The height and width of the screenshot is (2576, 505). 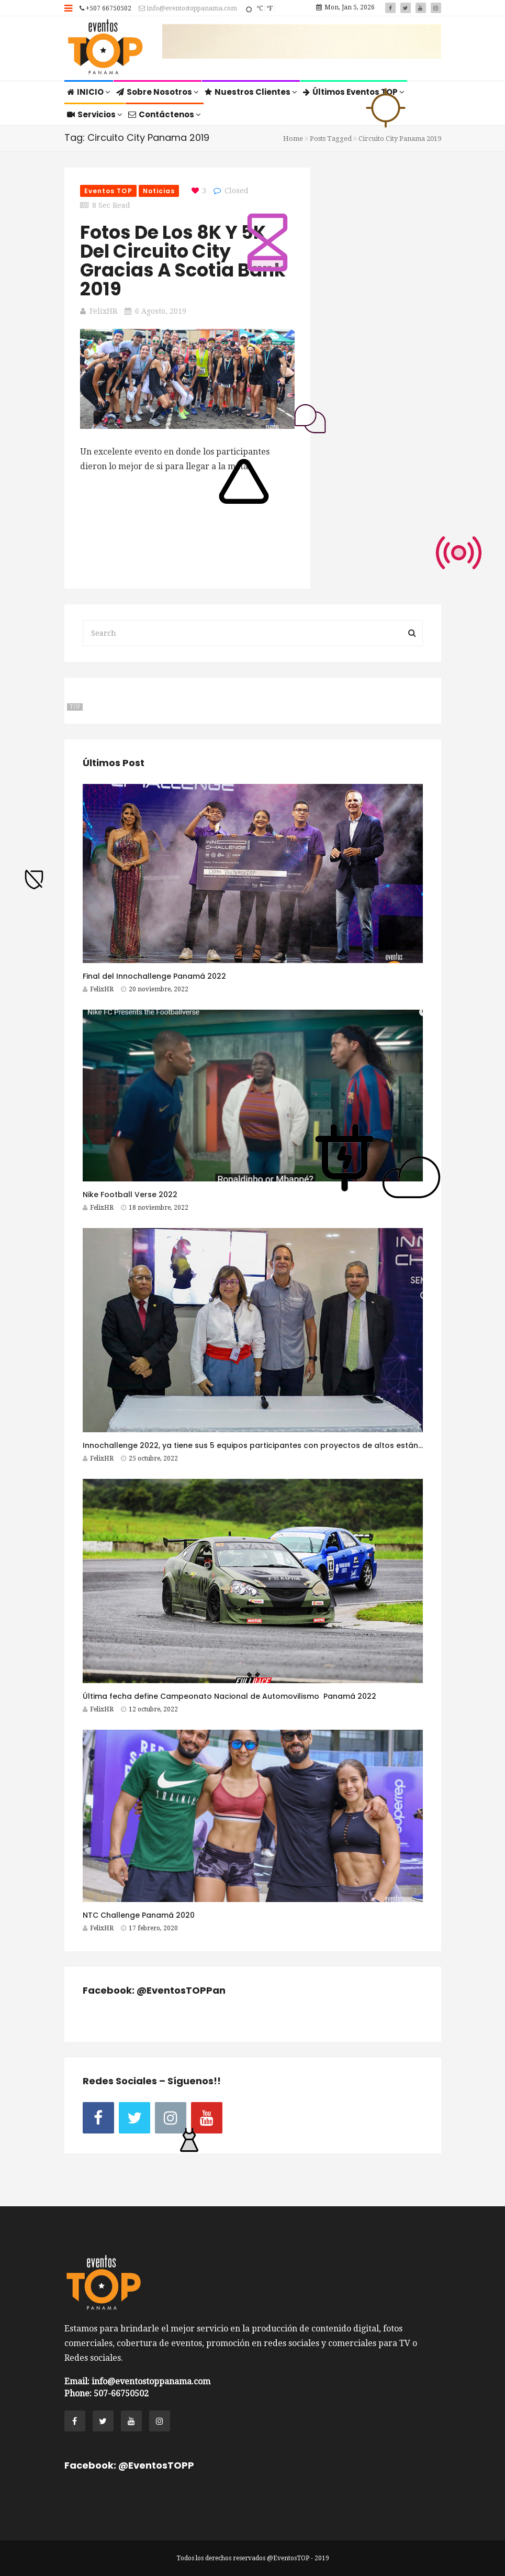 I want to click on indicates time is running low, so click(x=267, y=242).